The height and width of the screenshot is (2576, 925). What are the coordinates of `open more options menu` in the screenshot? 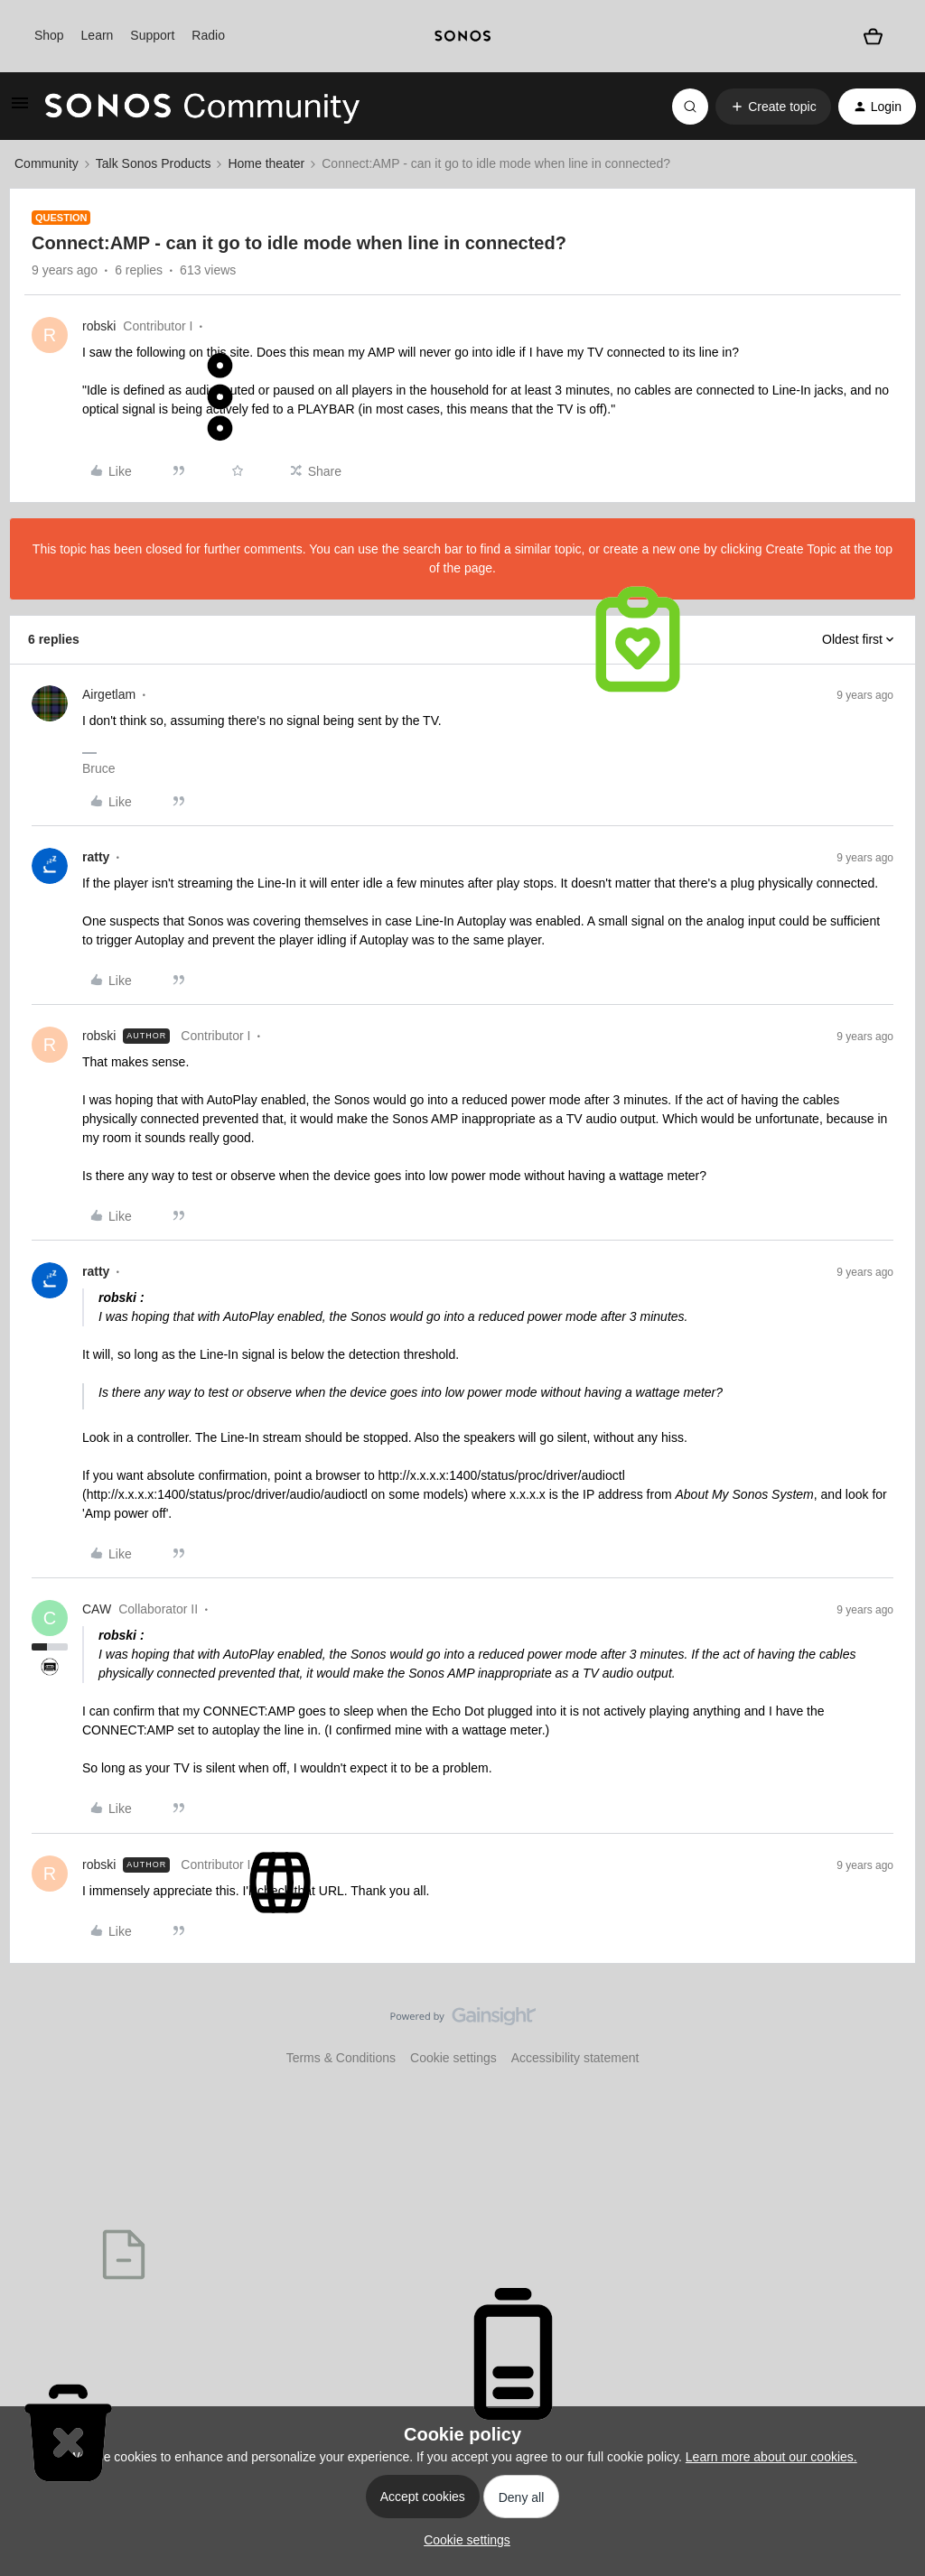 It's located at (220, 396).